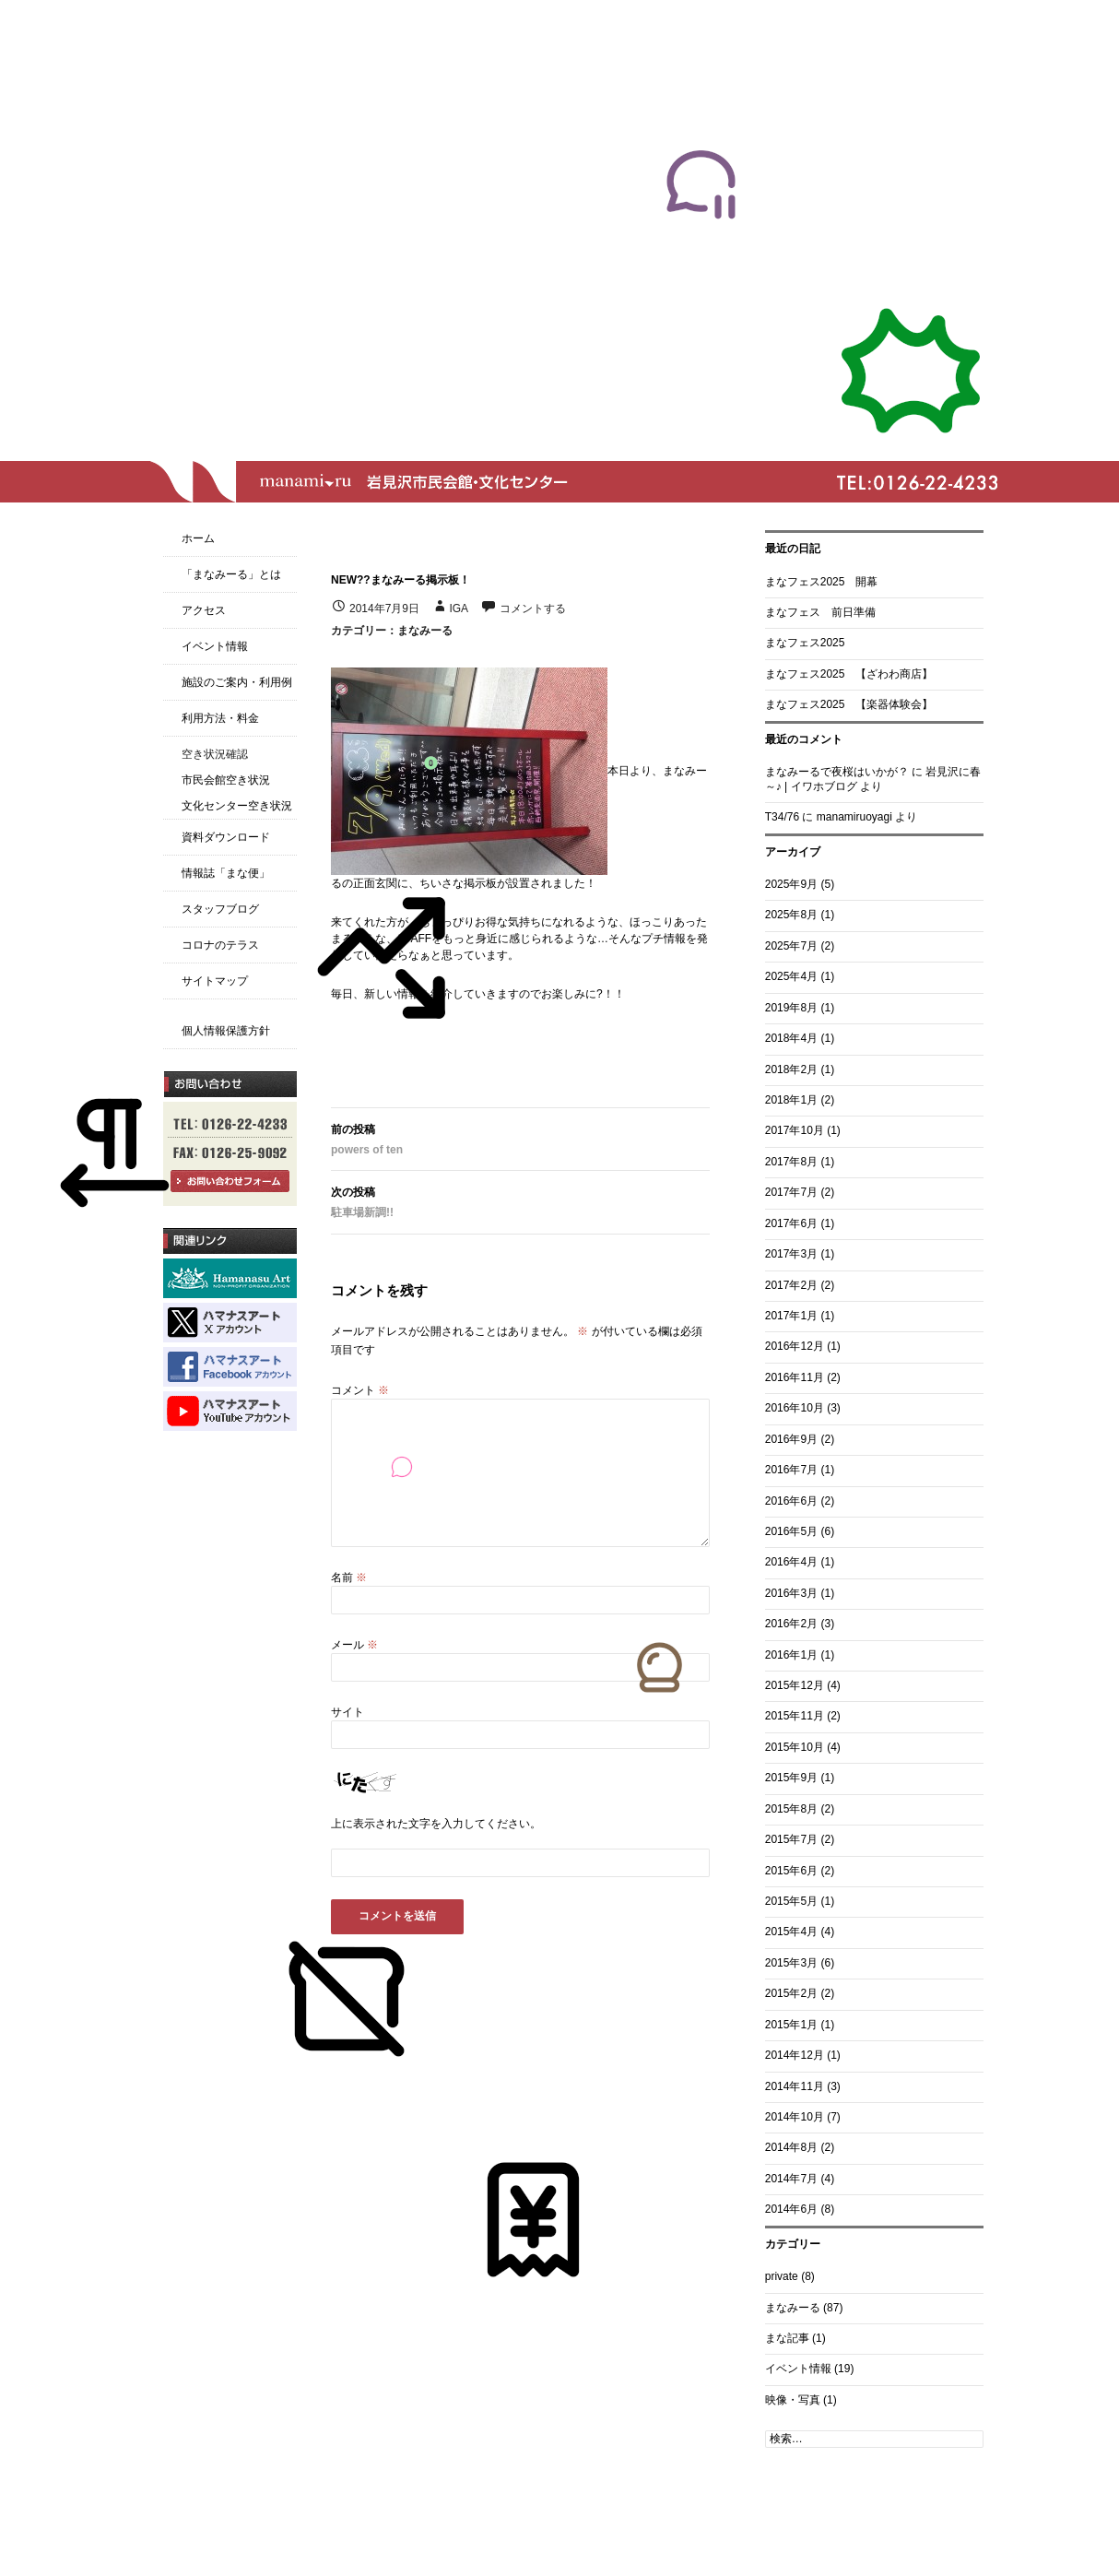 This screenshot has height=2576, width=1119. What do you see at coordinates (347, 1999) in the screenshot?
I see `indicates gluten-free or bread-free option` at bounding box center [347, 1999].